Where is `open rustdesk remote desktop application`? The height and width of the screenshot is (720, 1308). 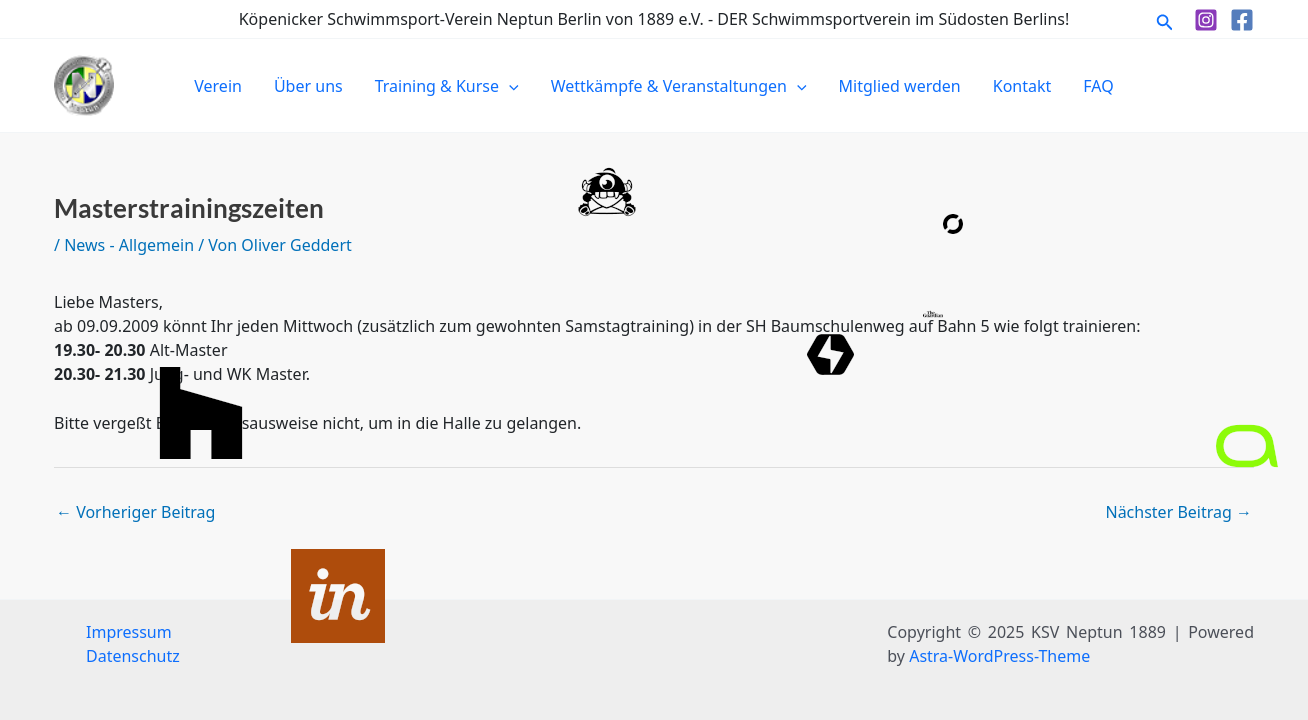 open rustdesk remote desktop application is located at coordinates (953, 224).